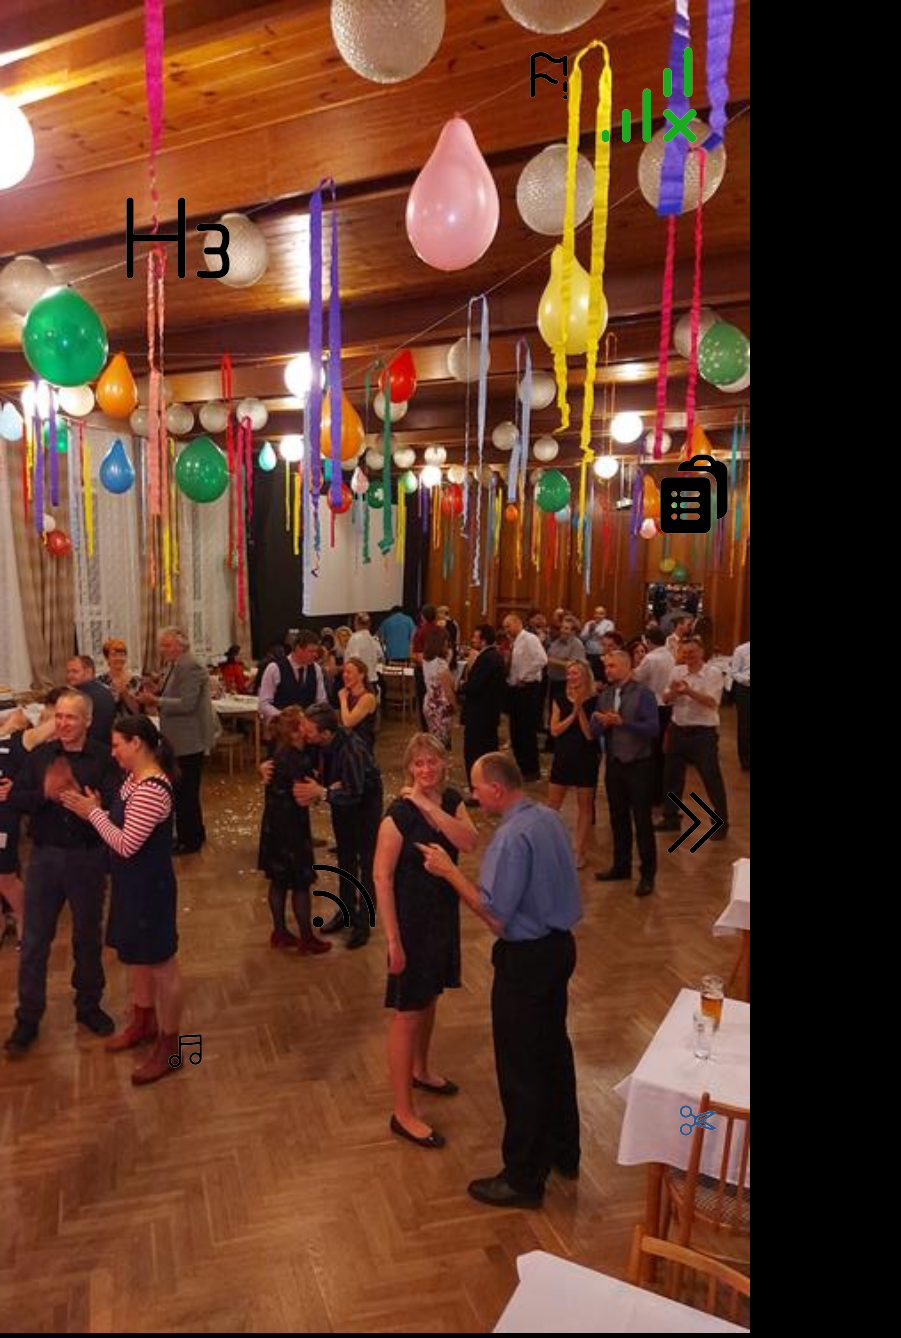  Describe the element at coordinates (651, 101) in the screenshot. I see `no cellular signal available` at that location.